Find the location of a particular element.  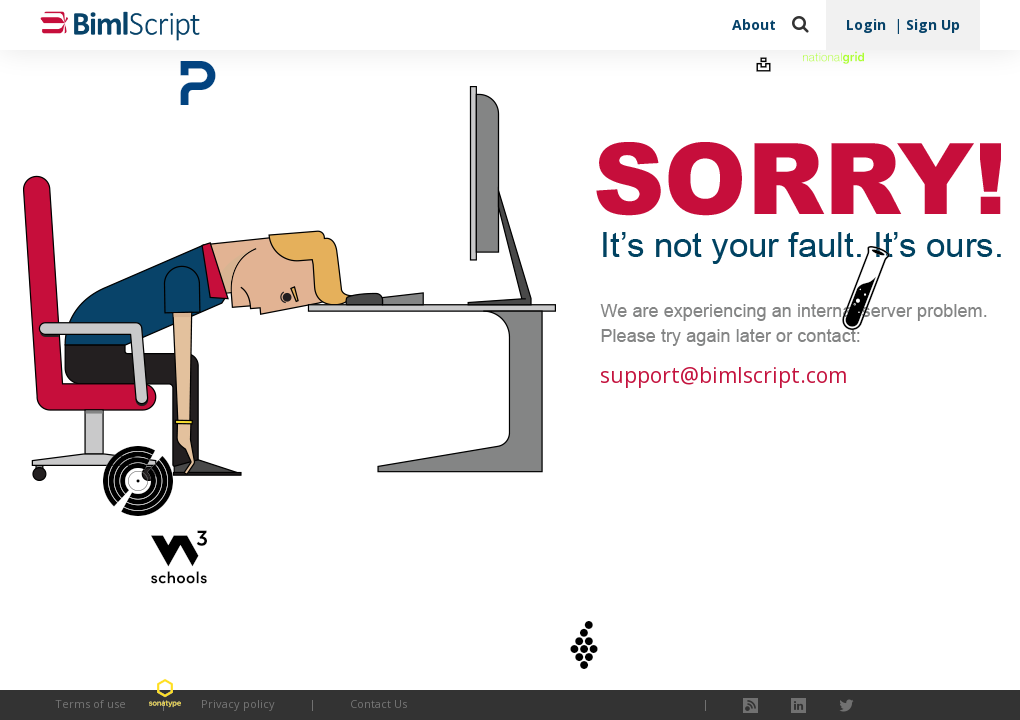

open Proton app or services is located at coordinates (198, 83).